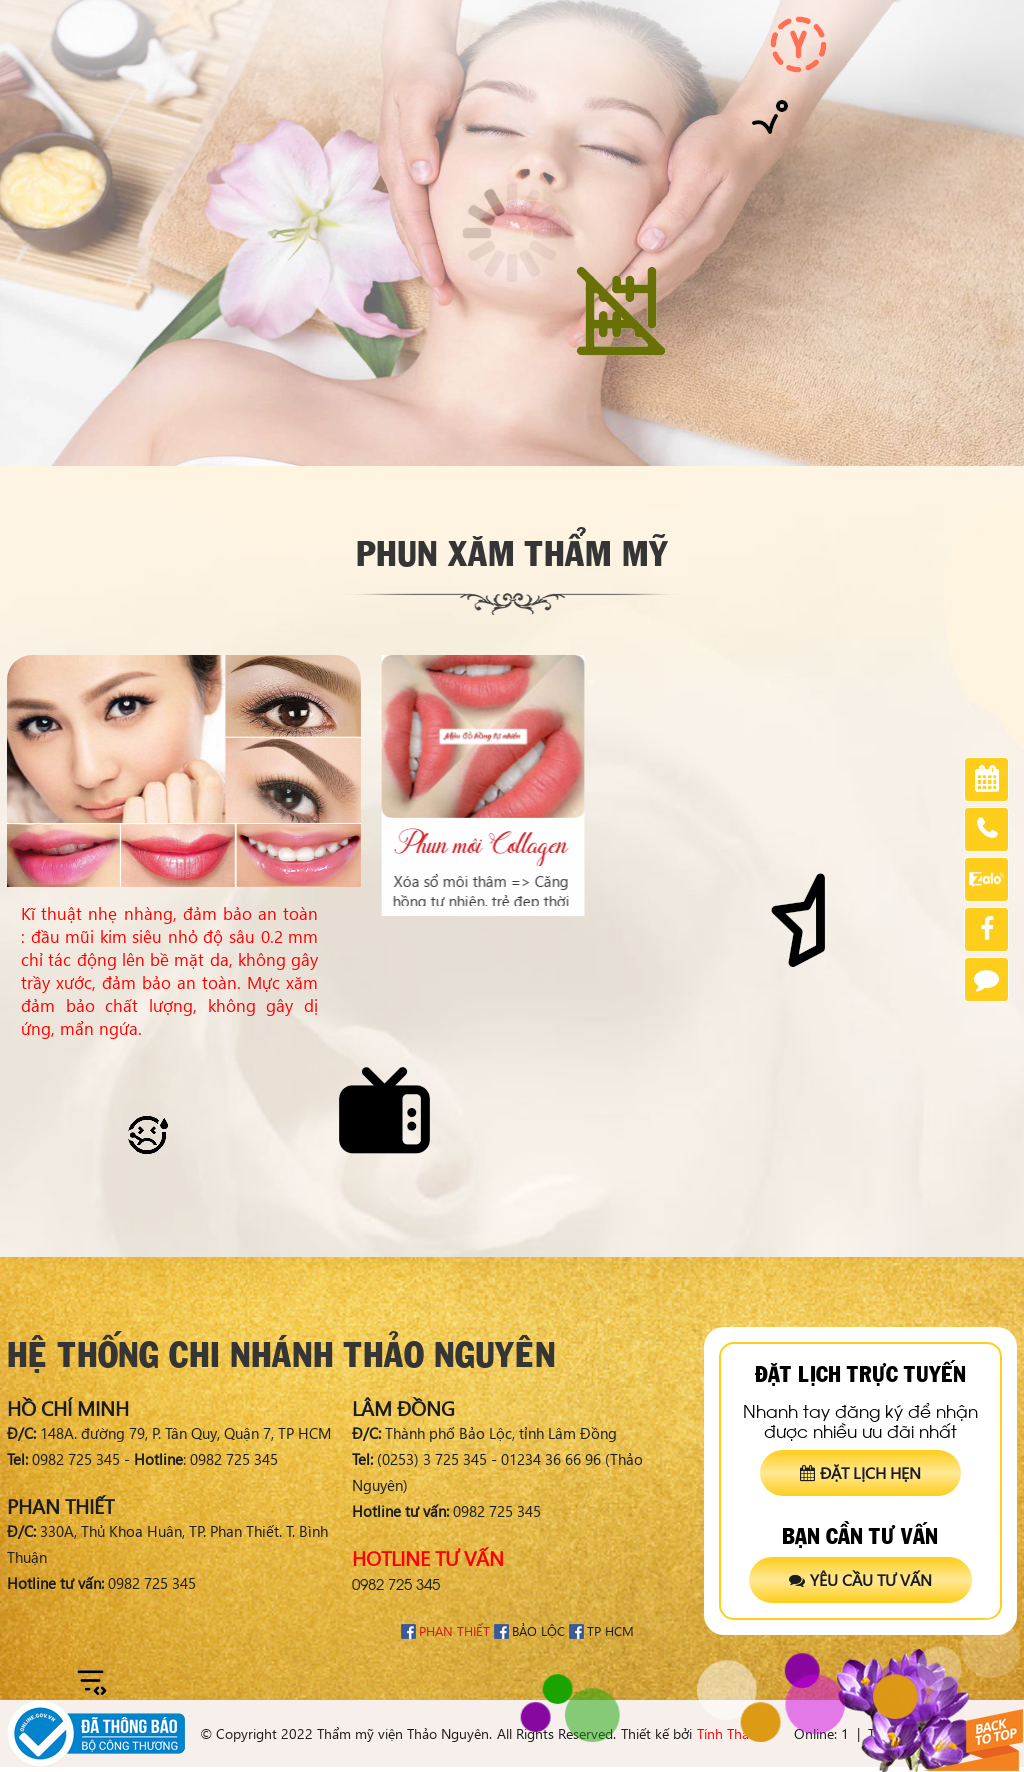 The width and height of the screenshot is (1024, 1772). Describe the element at coordinates (621, 311) in the screenshot. I see `disable calculation or counting feature` at that location.